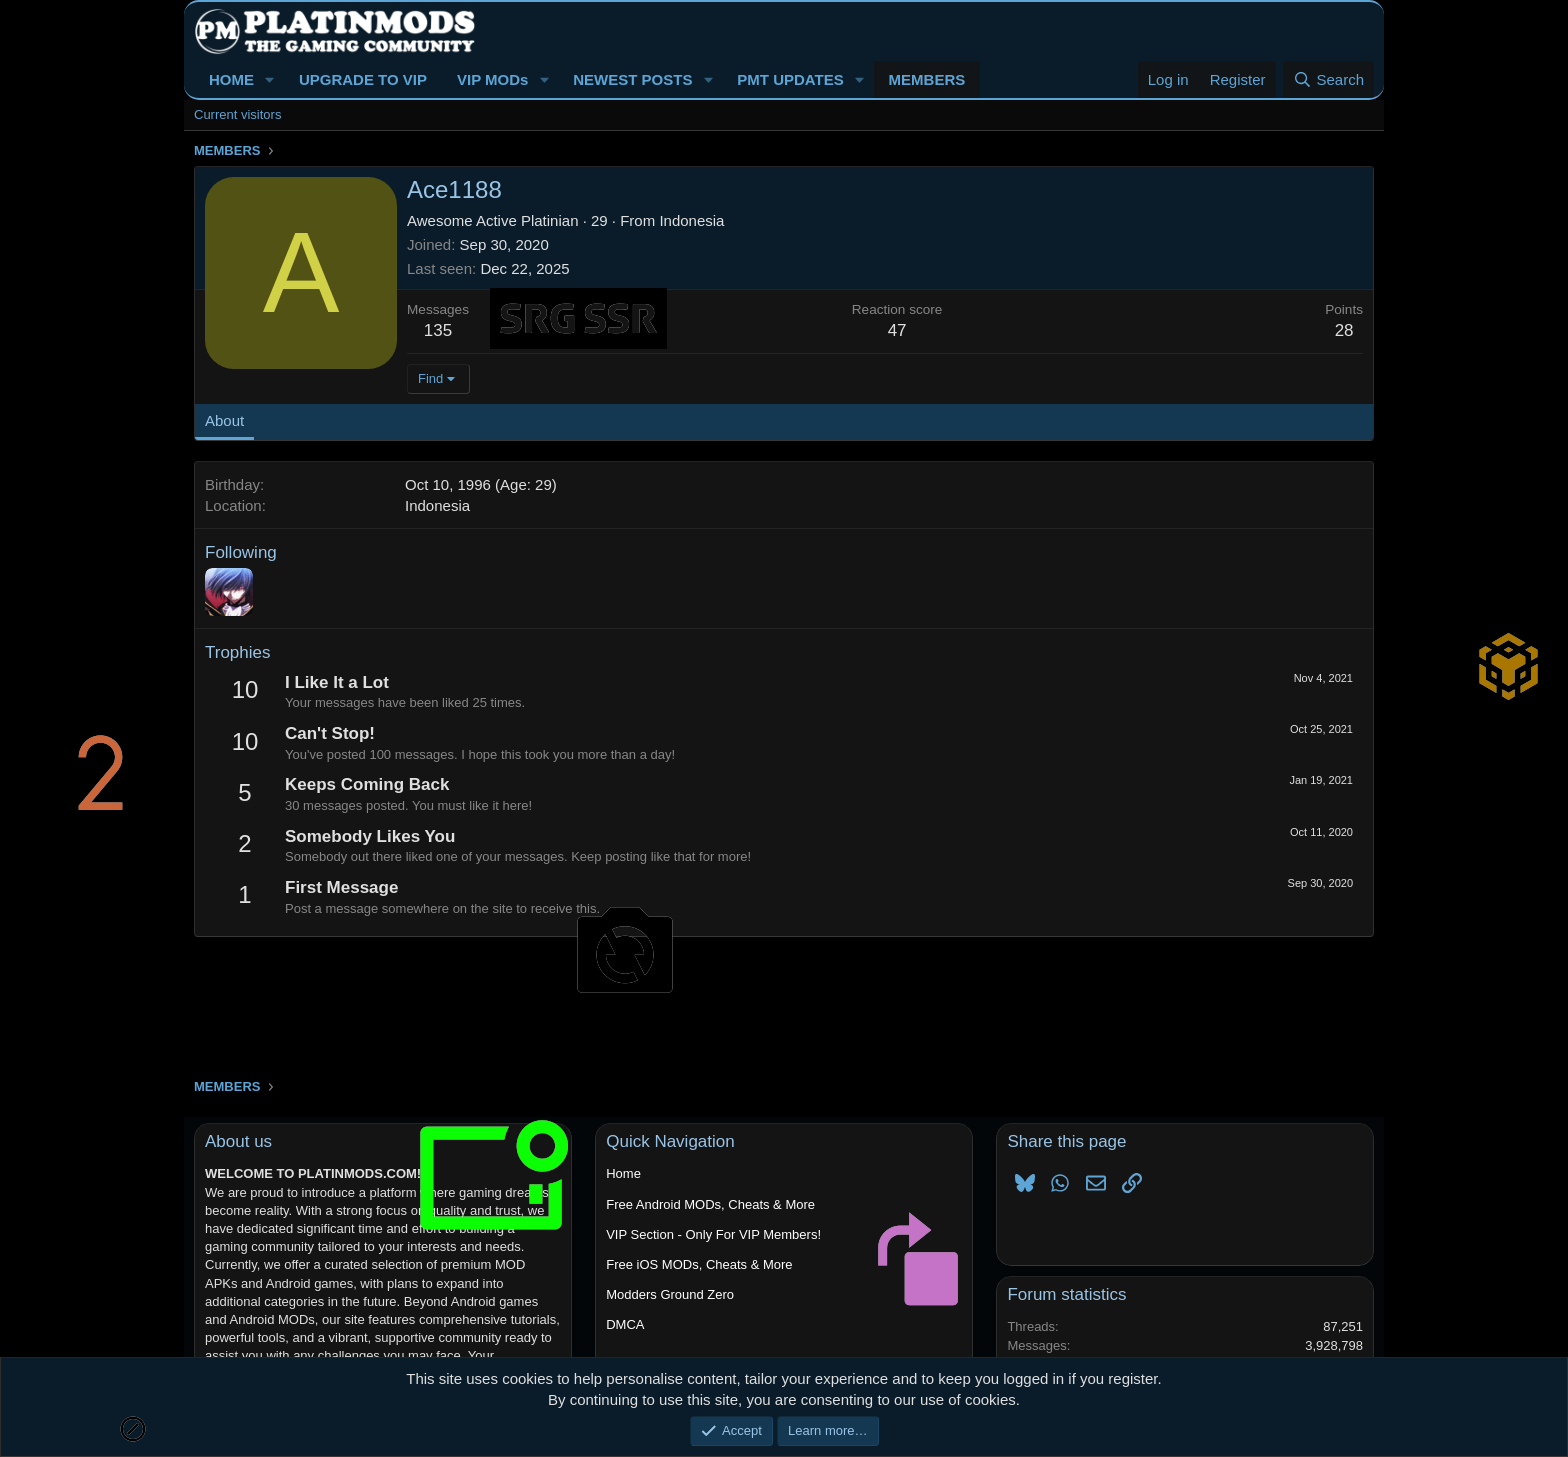  I want to click on binance coin (bnb) cryptocurrency logo, so click(1508, 666).